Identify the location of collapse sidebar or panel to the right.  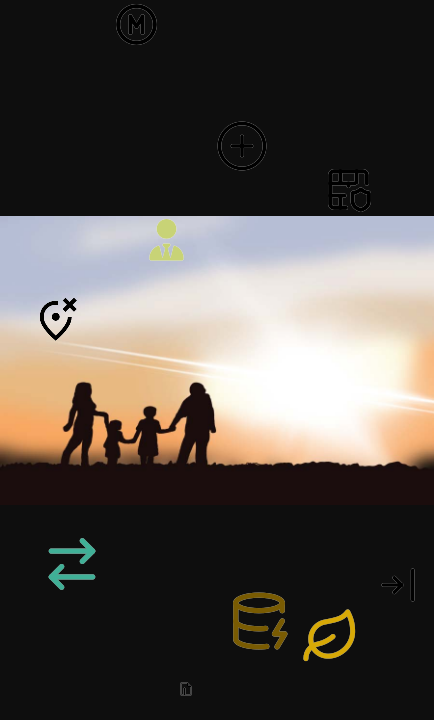
(398, 585).